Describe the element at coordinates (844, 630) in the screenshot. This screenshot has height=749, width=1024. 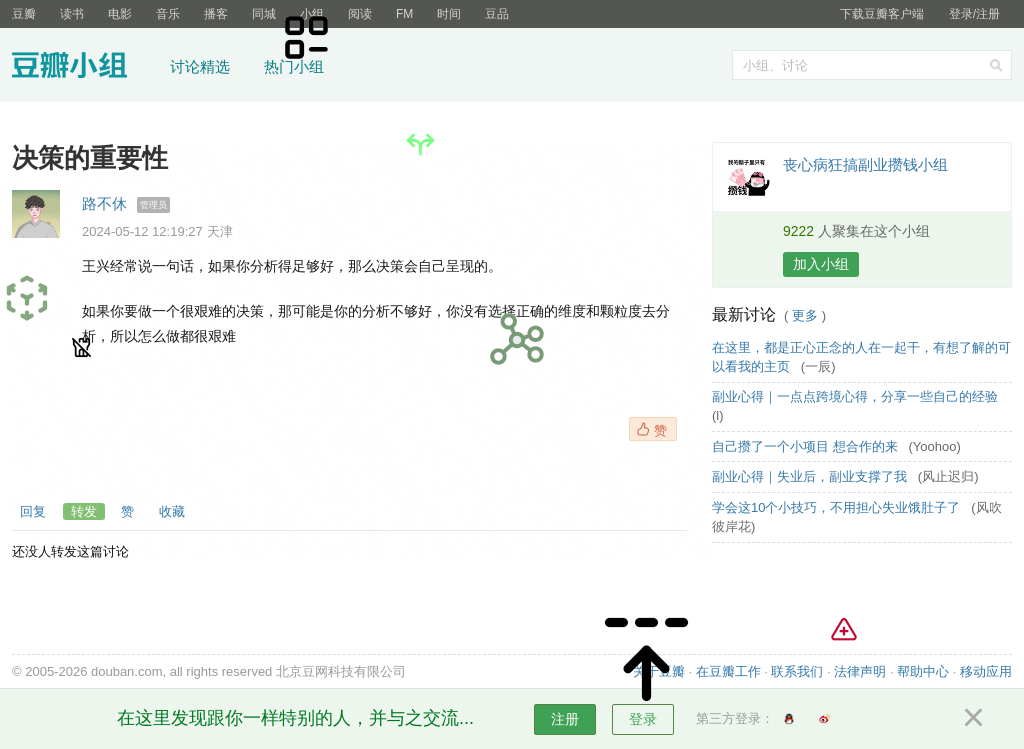
I see `add a new warning or alert` at that location.